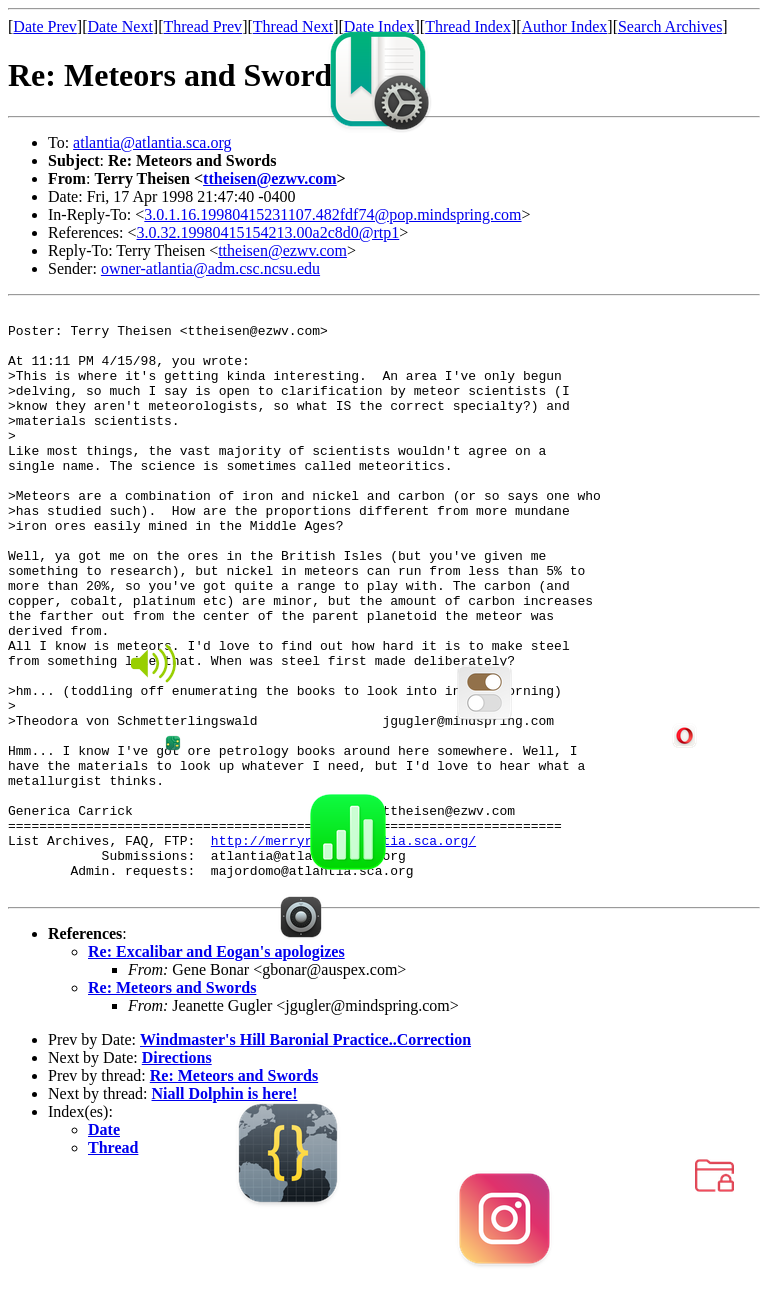  What do you see at coordinates (153, 663) in the screenshot?
I see `adjust speaker or audio output settings` at bounding box center [153, 663].